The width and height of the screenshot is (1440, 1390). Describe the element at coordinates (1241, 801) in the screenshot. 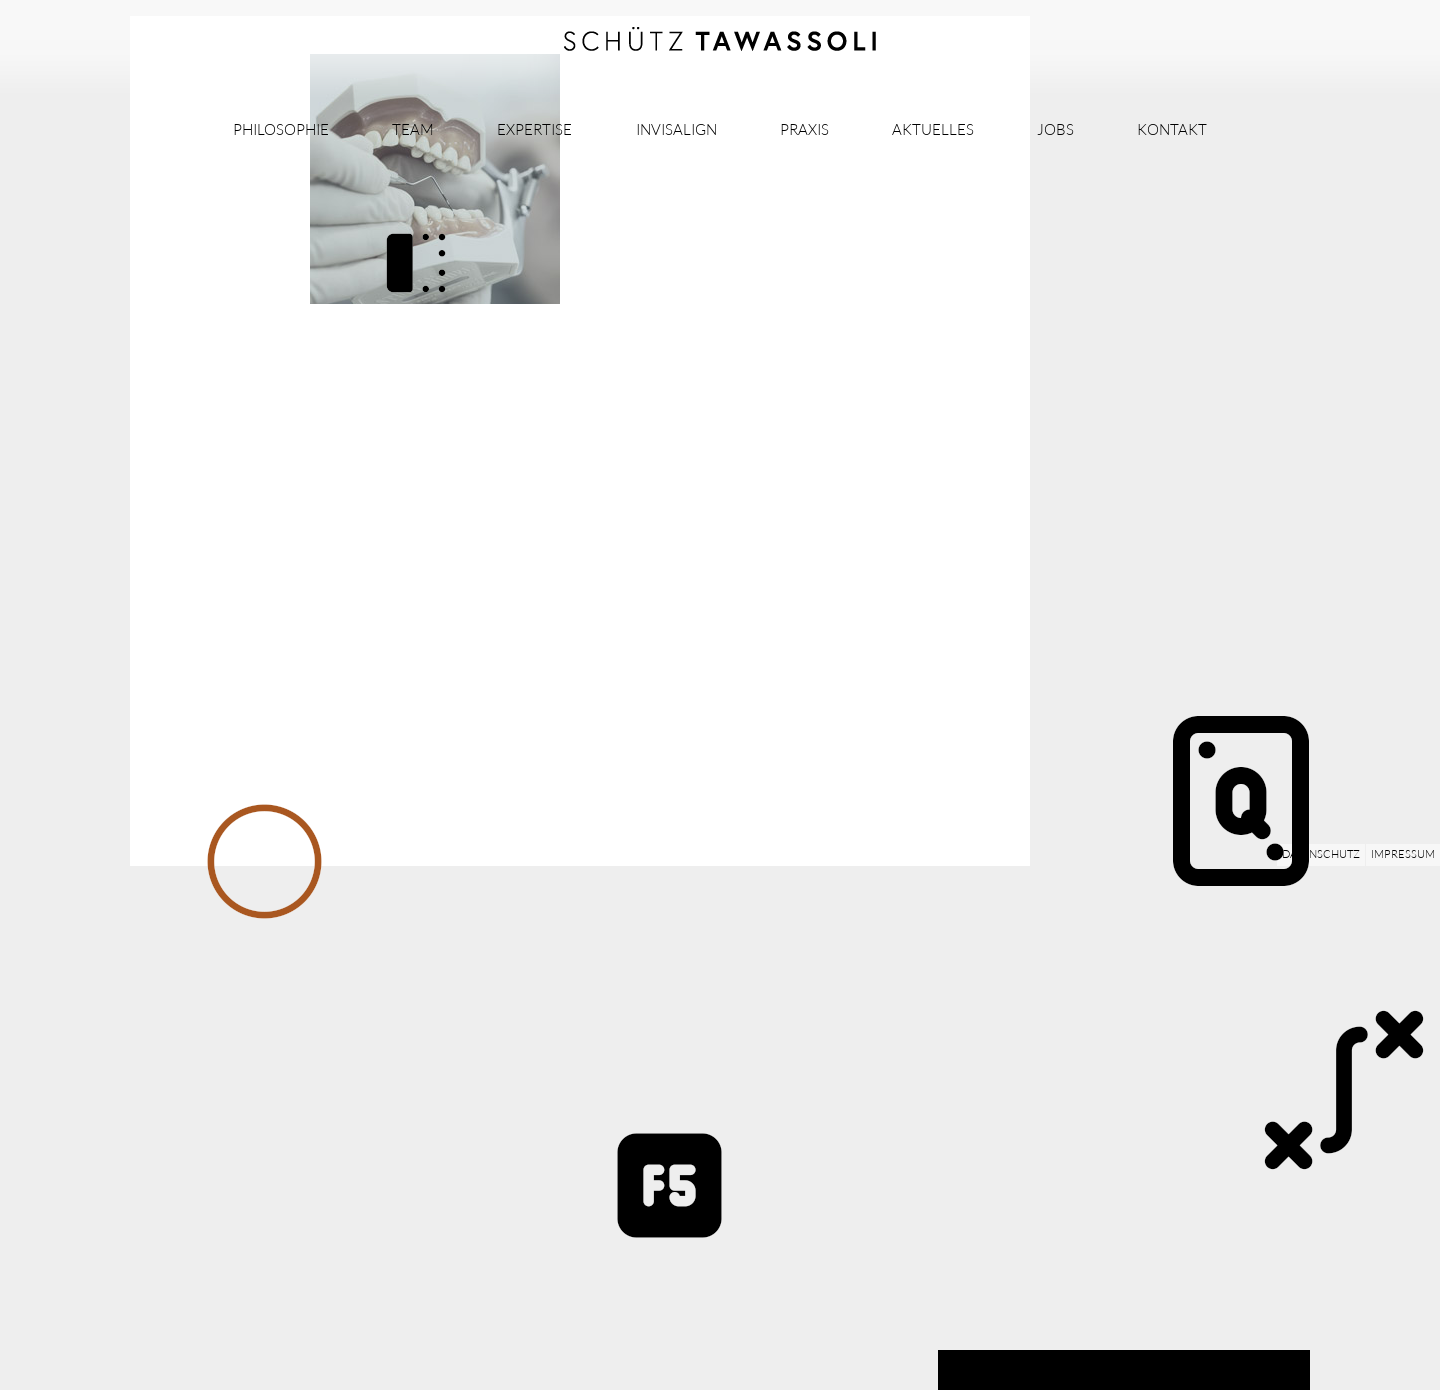

I see `queen playing card in a card game interface` at that location.